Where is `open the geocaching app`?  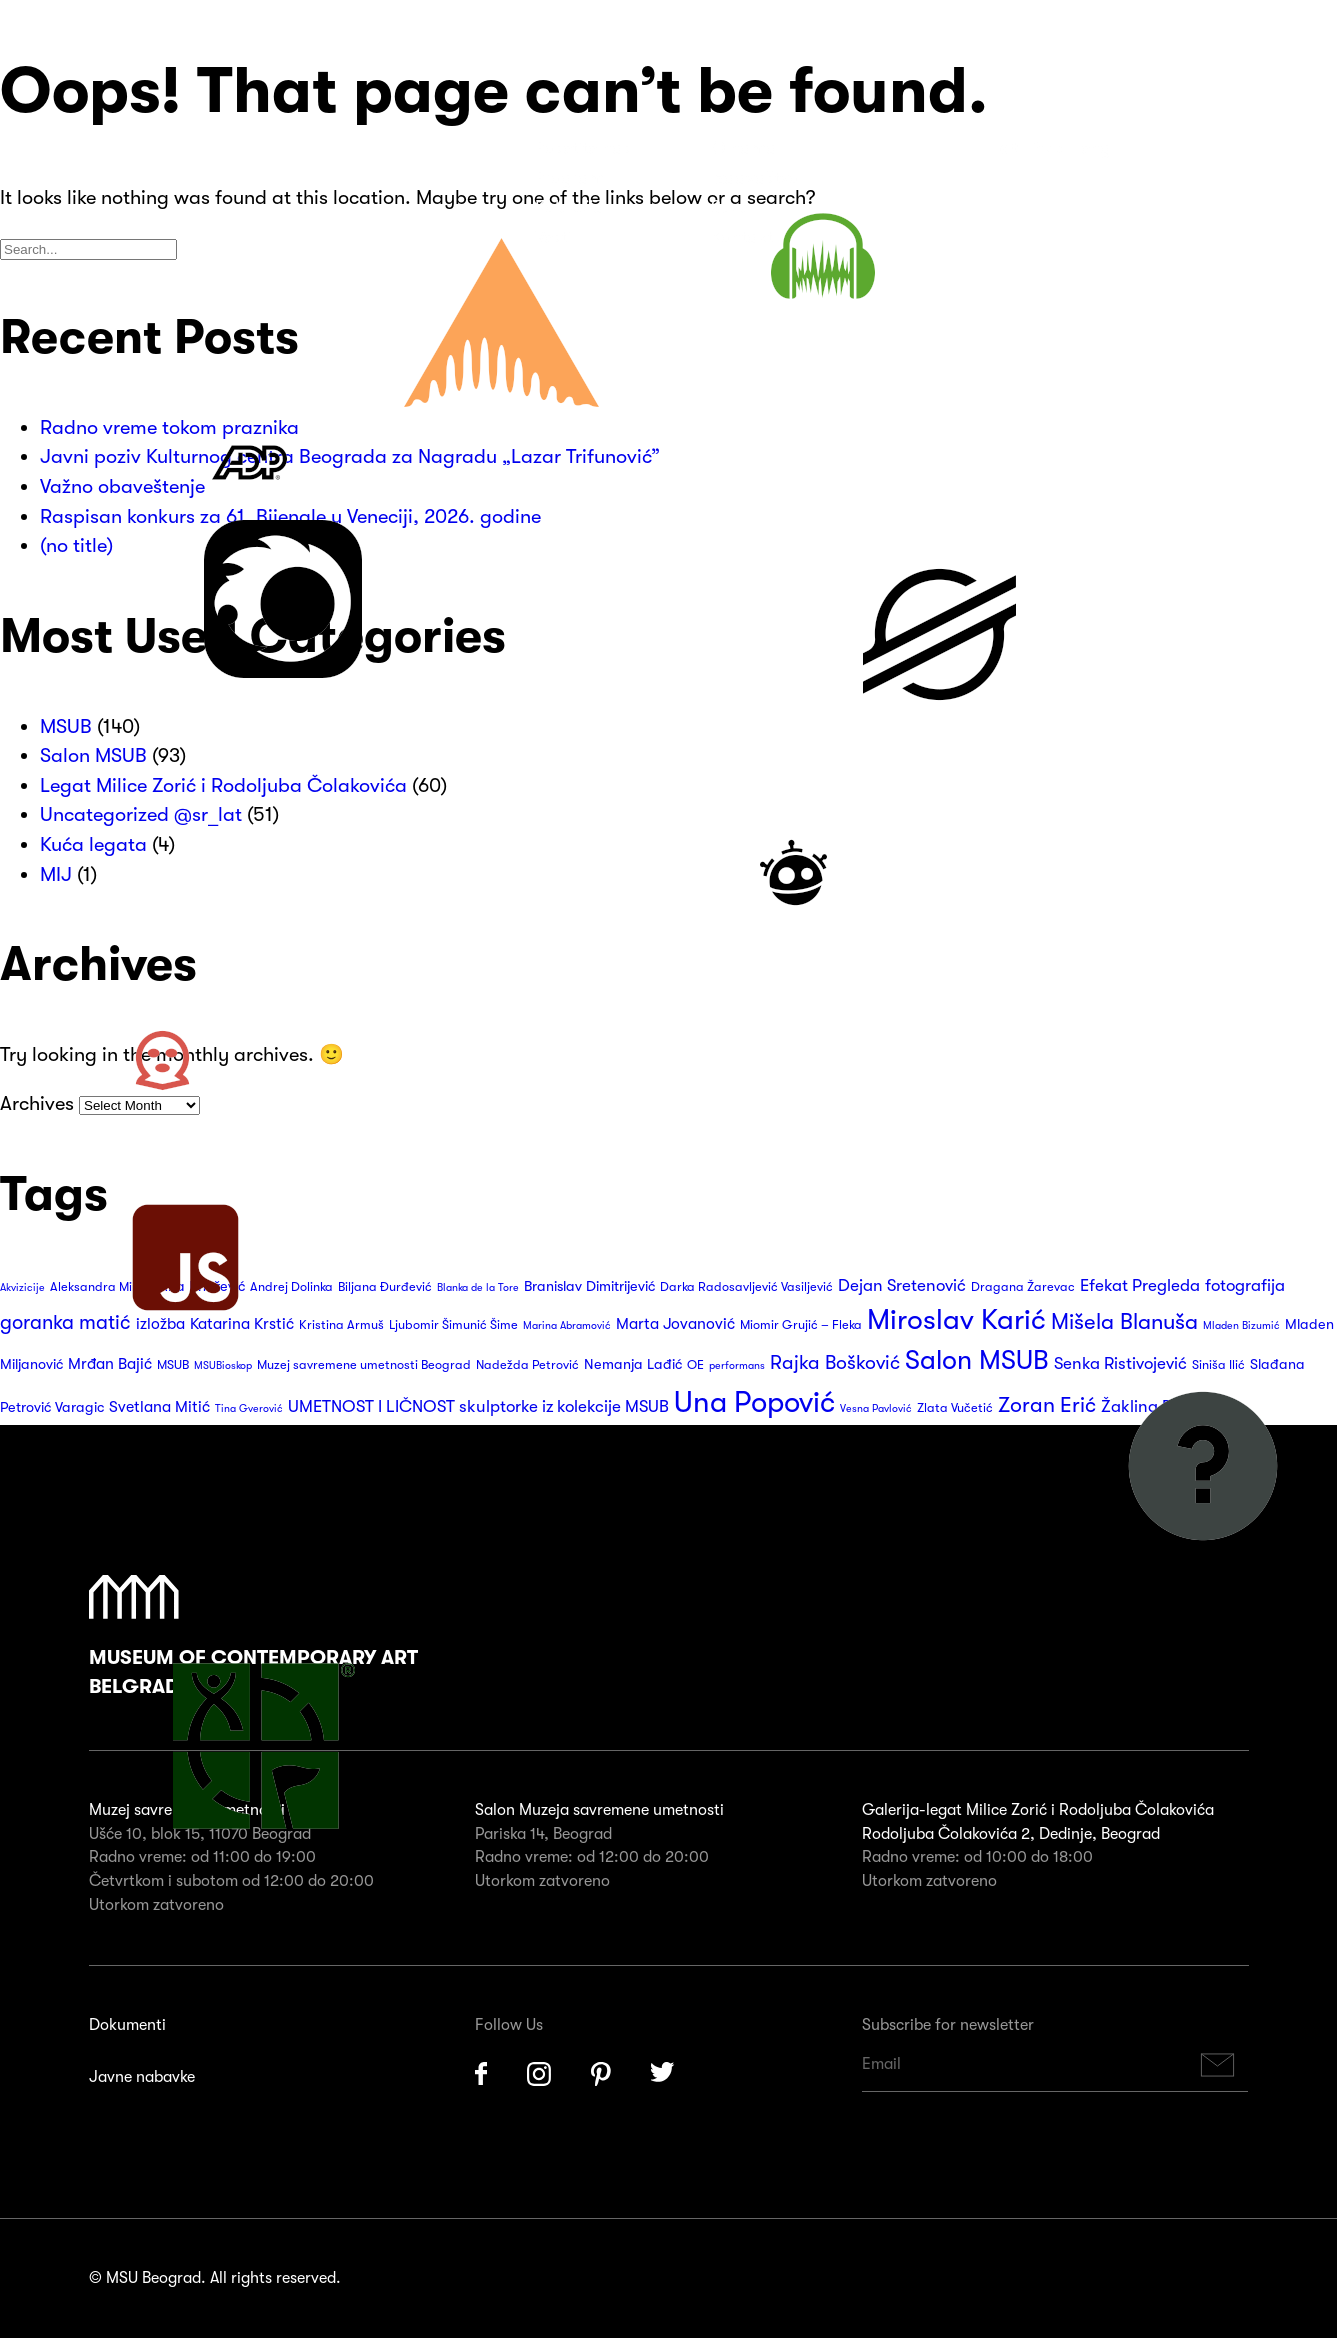
open the geocaching app is located at coordinates (264, 1746).